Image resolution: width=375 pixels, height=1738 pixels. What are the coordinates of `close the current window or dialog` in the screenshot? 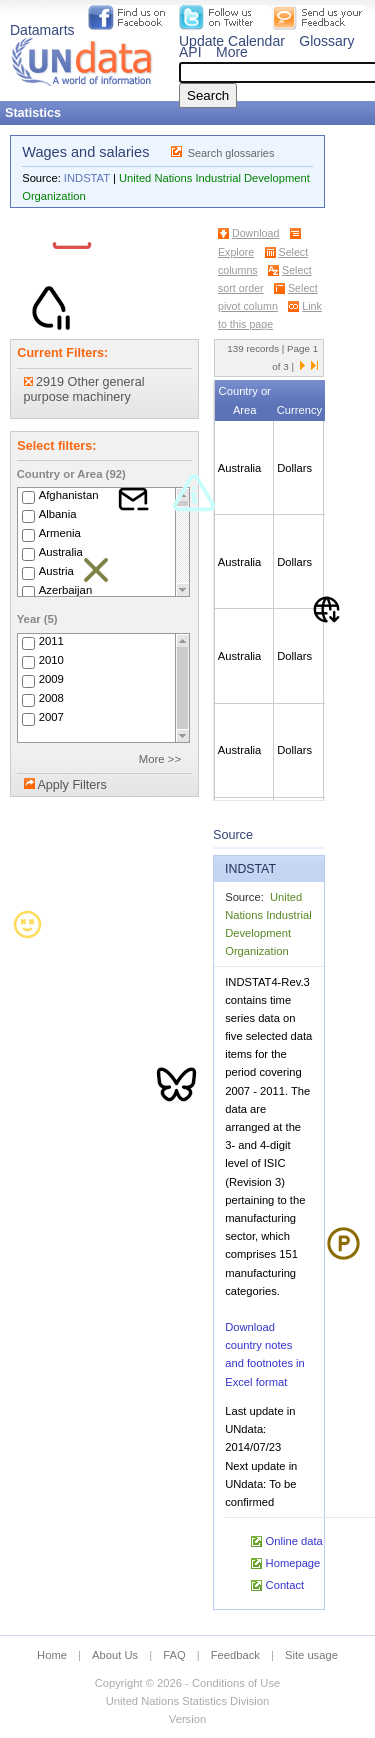 It's located at (96, 570).